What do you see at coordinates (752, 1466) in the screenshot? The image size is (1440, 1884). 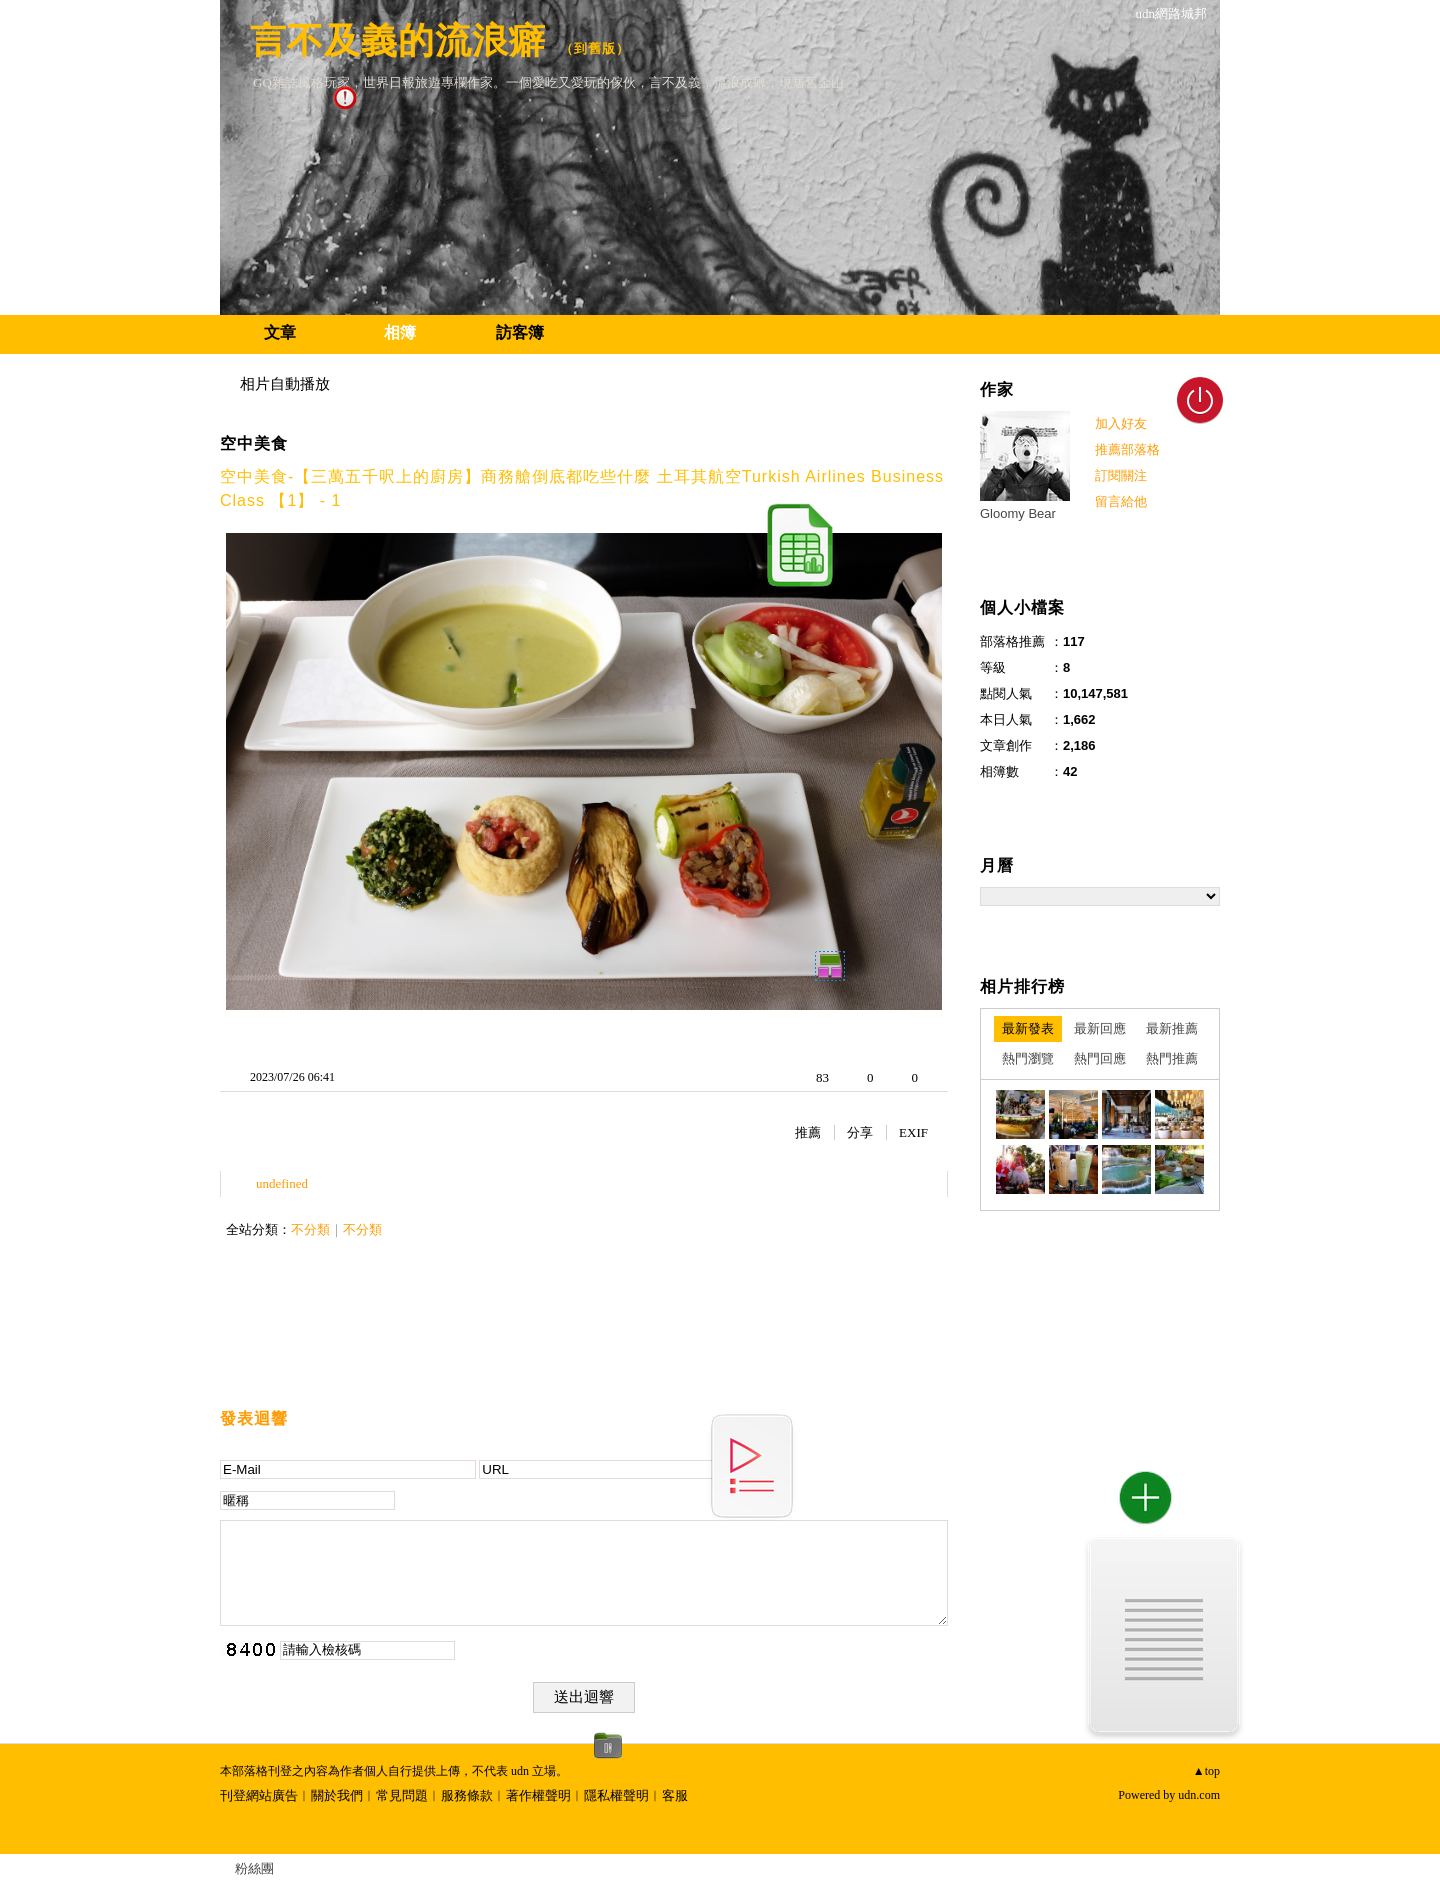 I see `audio playlist file (.scpls format)` at bounding box center [752, 1466].